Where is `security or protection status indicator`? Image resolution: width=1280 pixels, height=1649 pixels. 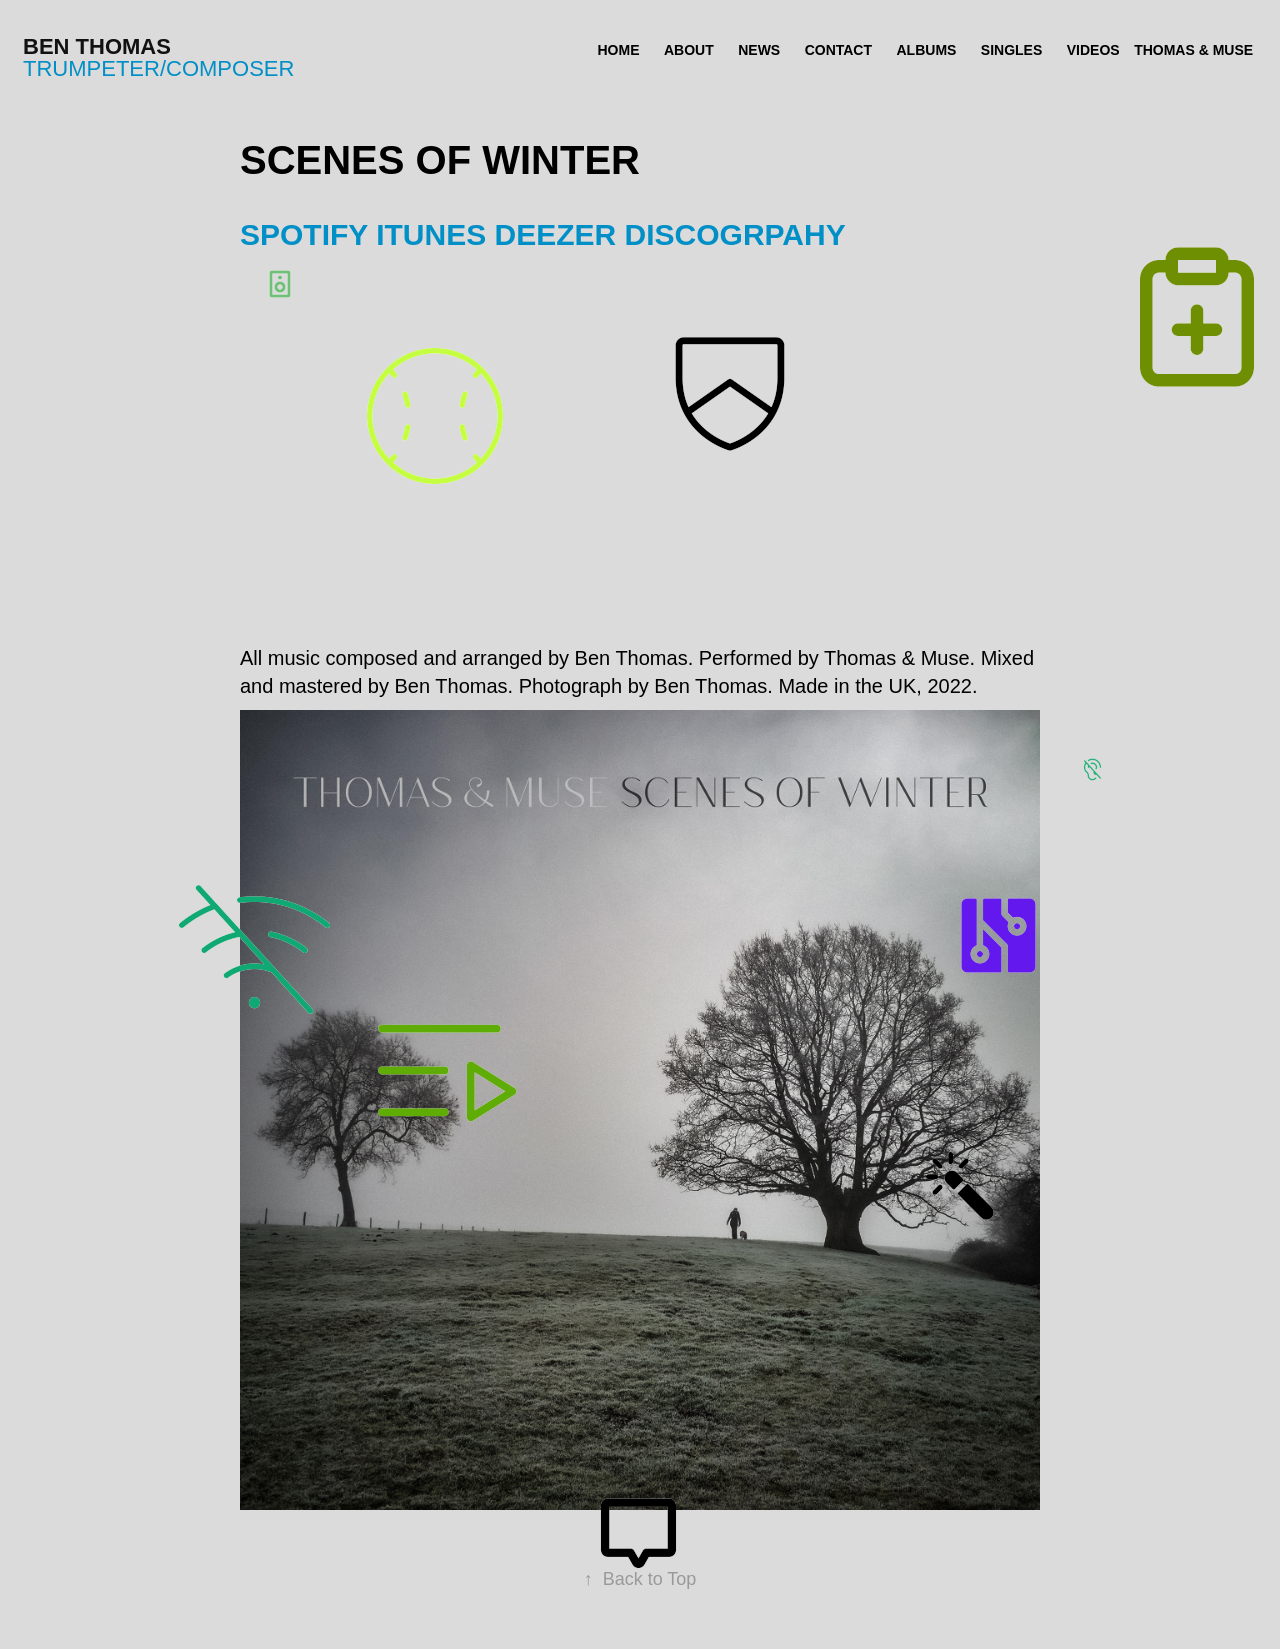
security or protection status indicator is located at coordinates (730, 387).